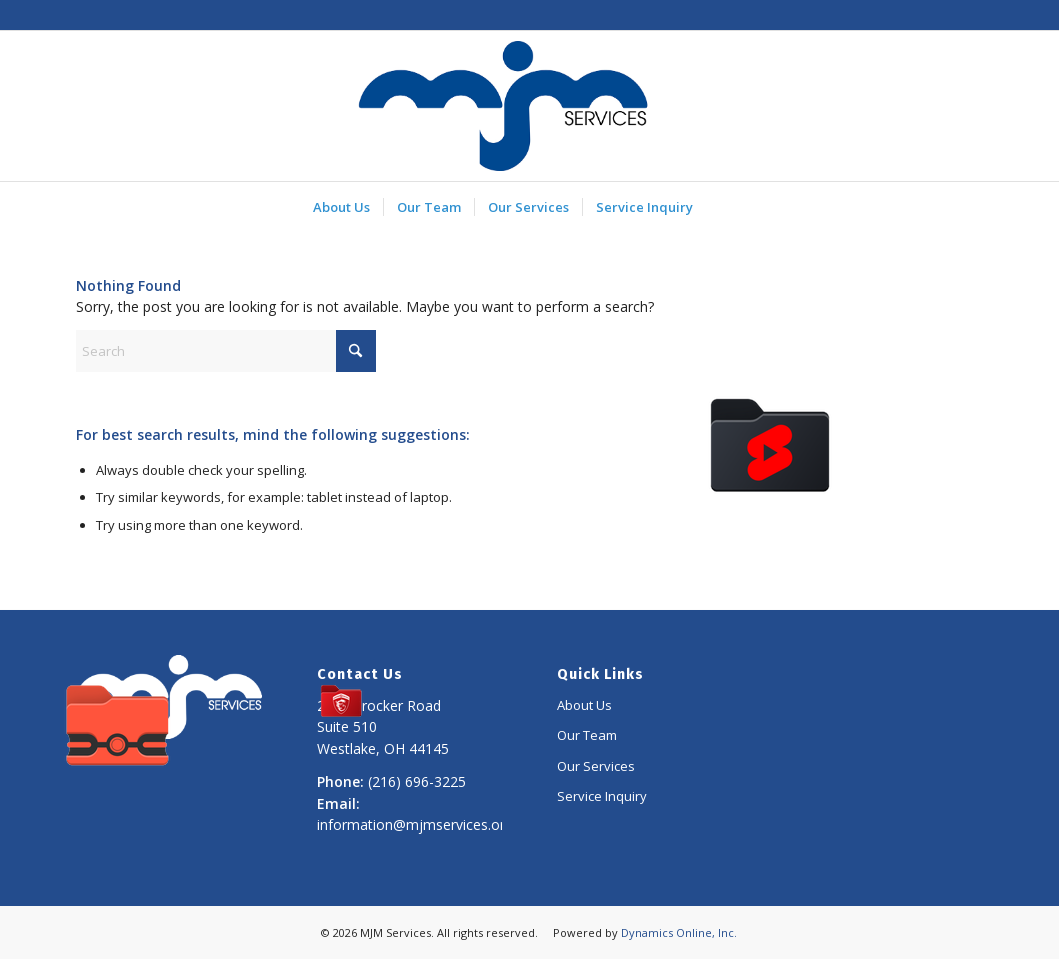 The height and width of the screenshot is (959, 1059). What do you see at coordinates (769, 448) in the screenshot?
I see `open folder containing youtube shorts downloads` at bounding box center [769, 448].